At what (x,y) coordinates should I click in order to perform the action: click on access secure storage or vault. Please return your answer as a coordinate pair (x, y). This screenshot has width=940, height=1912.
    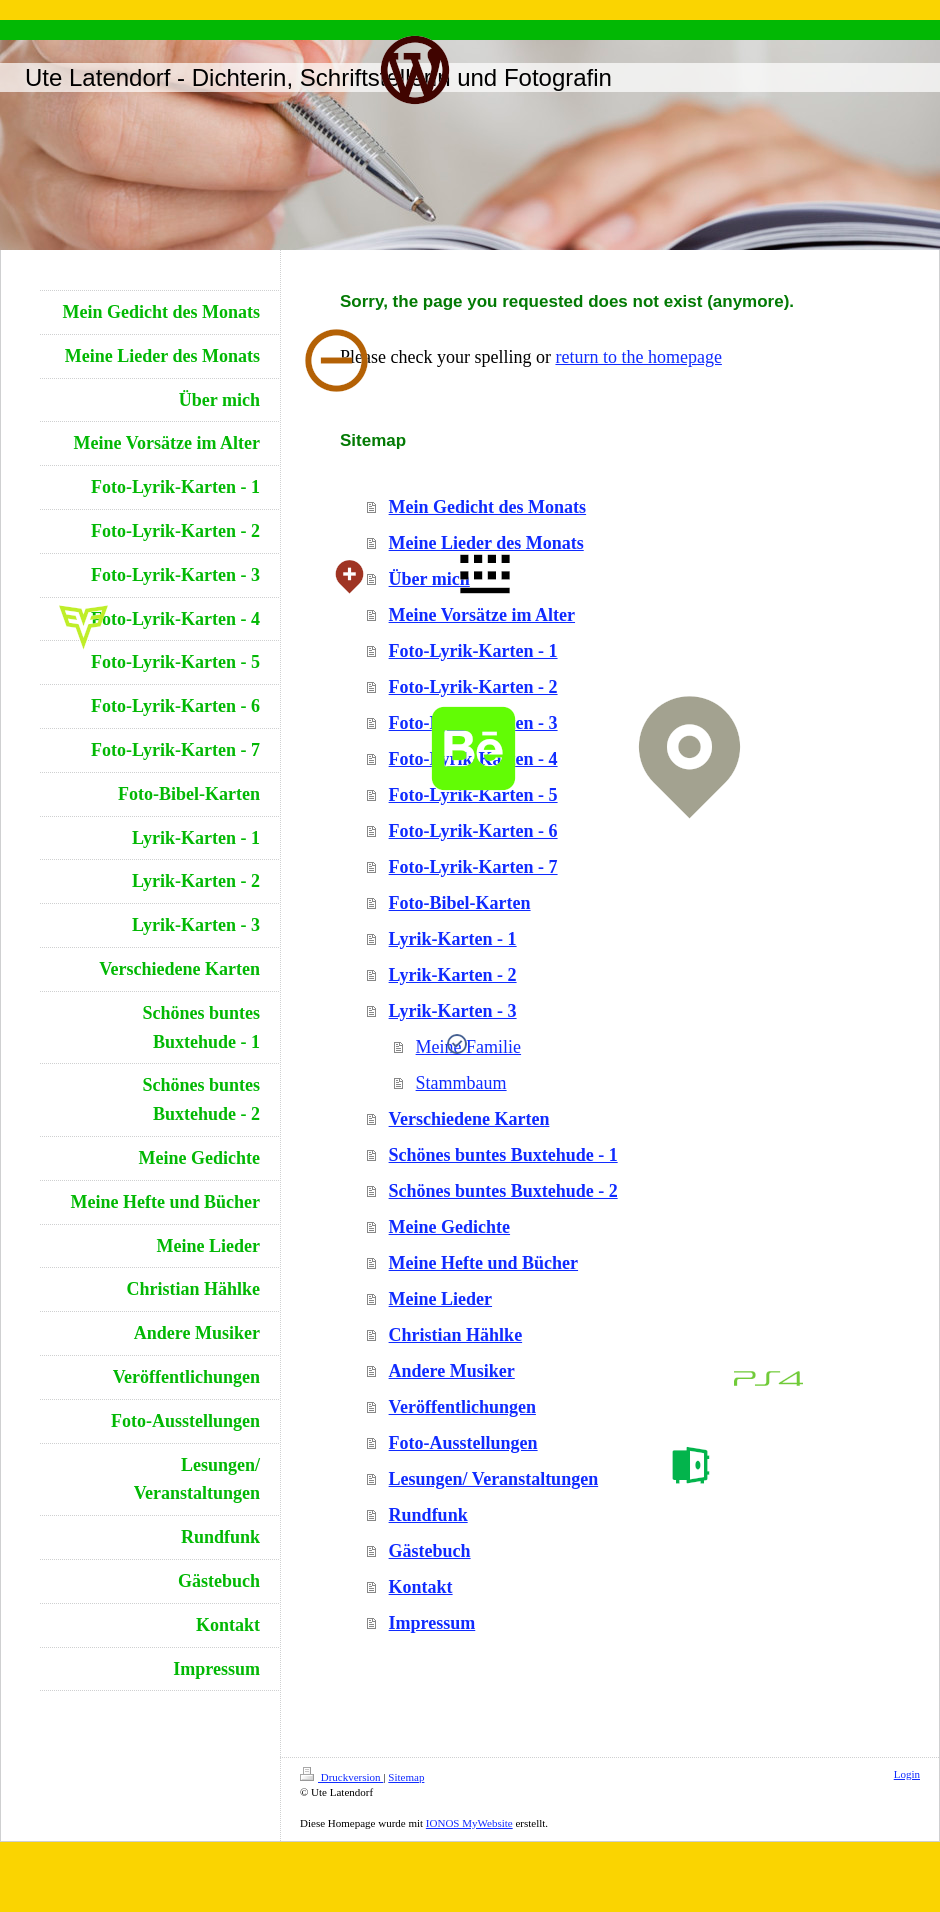
    Looking at the image, I should click on (690, 1466).